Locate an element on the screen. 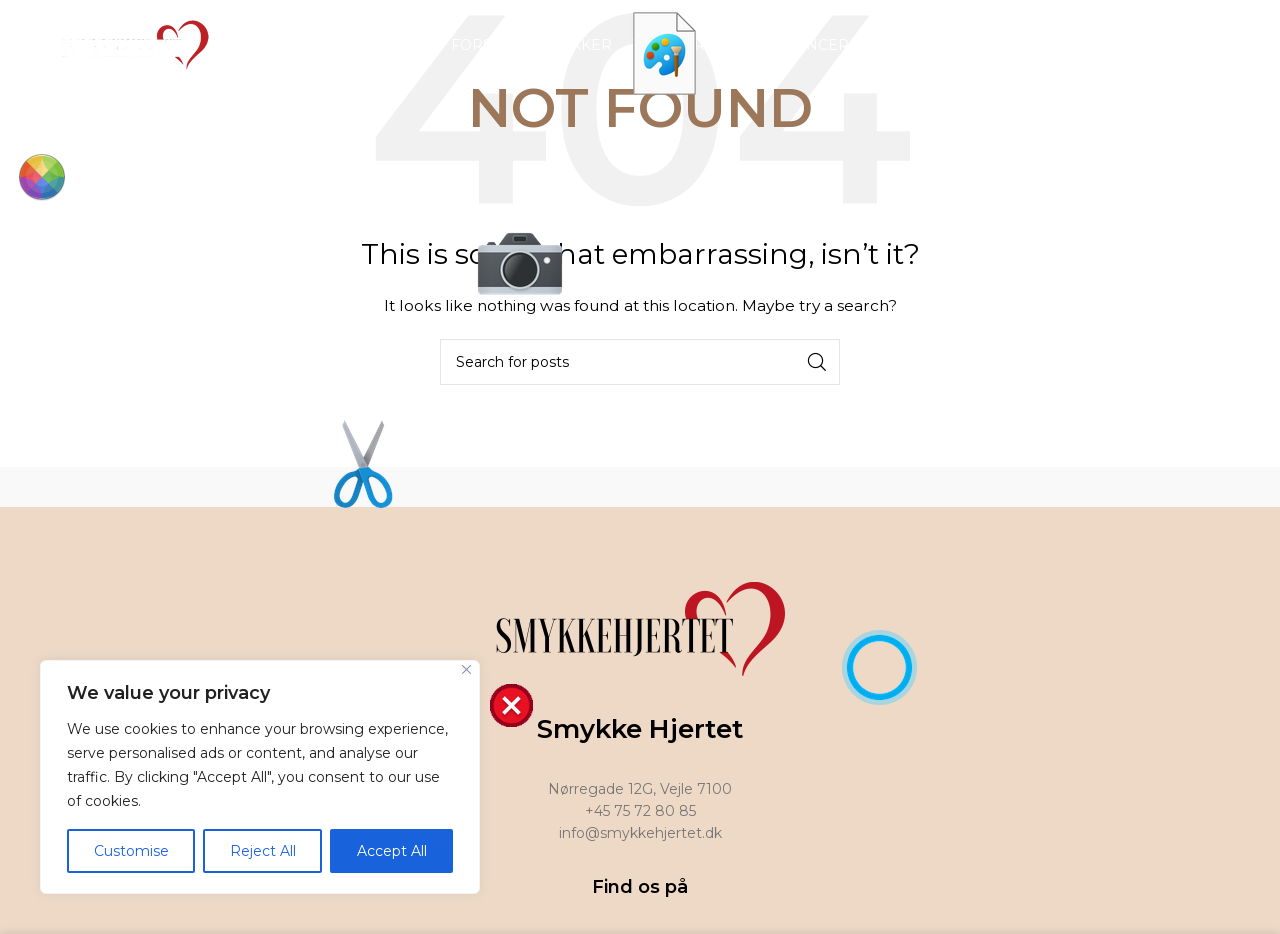 The image size is (1280, 934). access color and theme preferences is located at coordinates (42, 177).